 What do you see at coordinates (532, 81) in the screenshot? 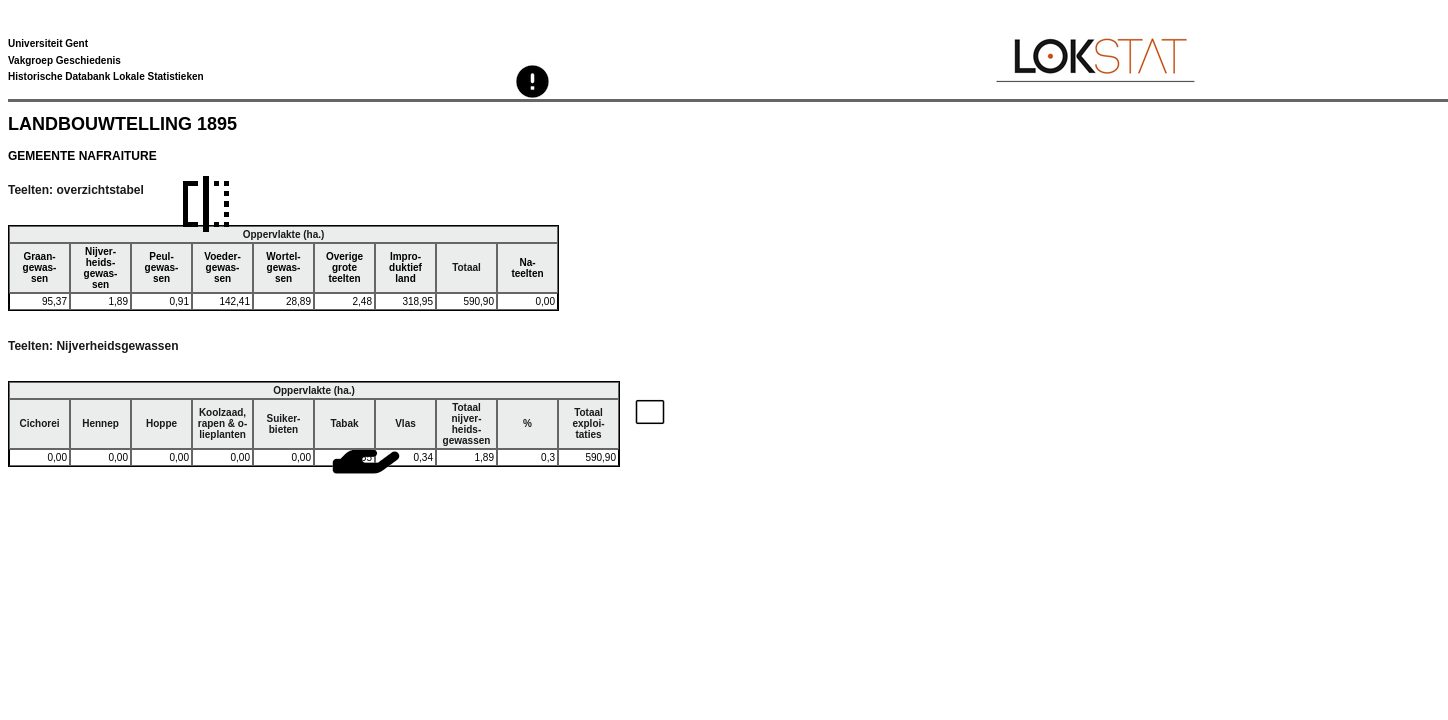
I see `indicates an error or problem has occurred` at bounding box center [532, 81].